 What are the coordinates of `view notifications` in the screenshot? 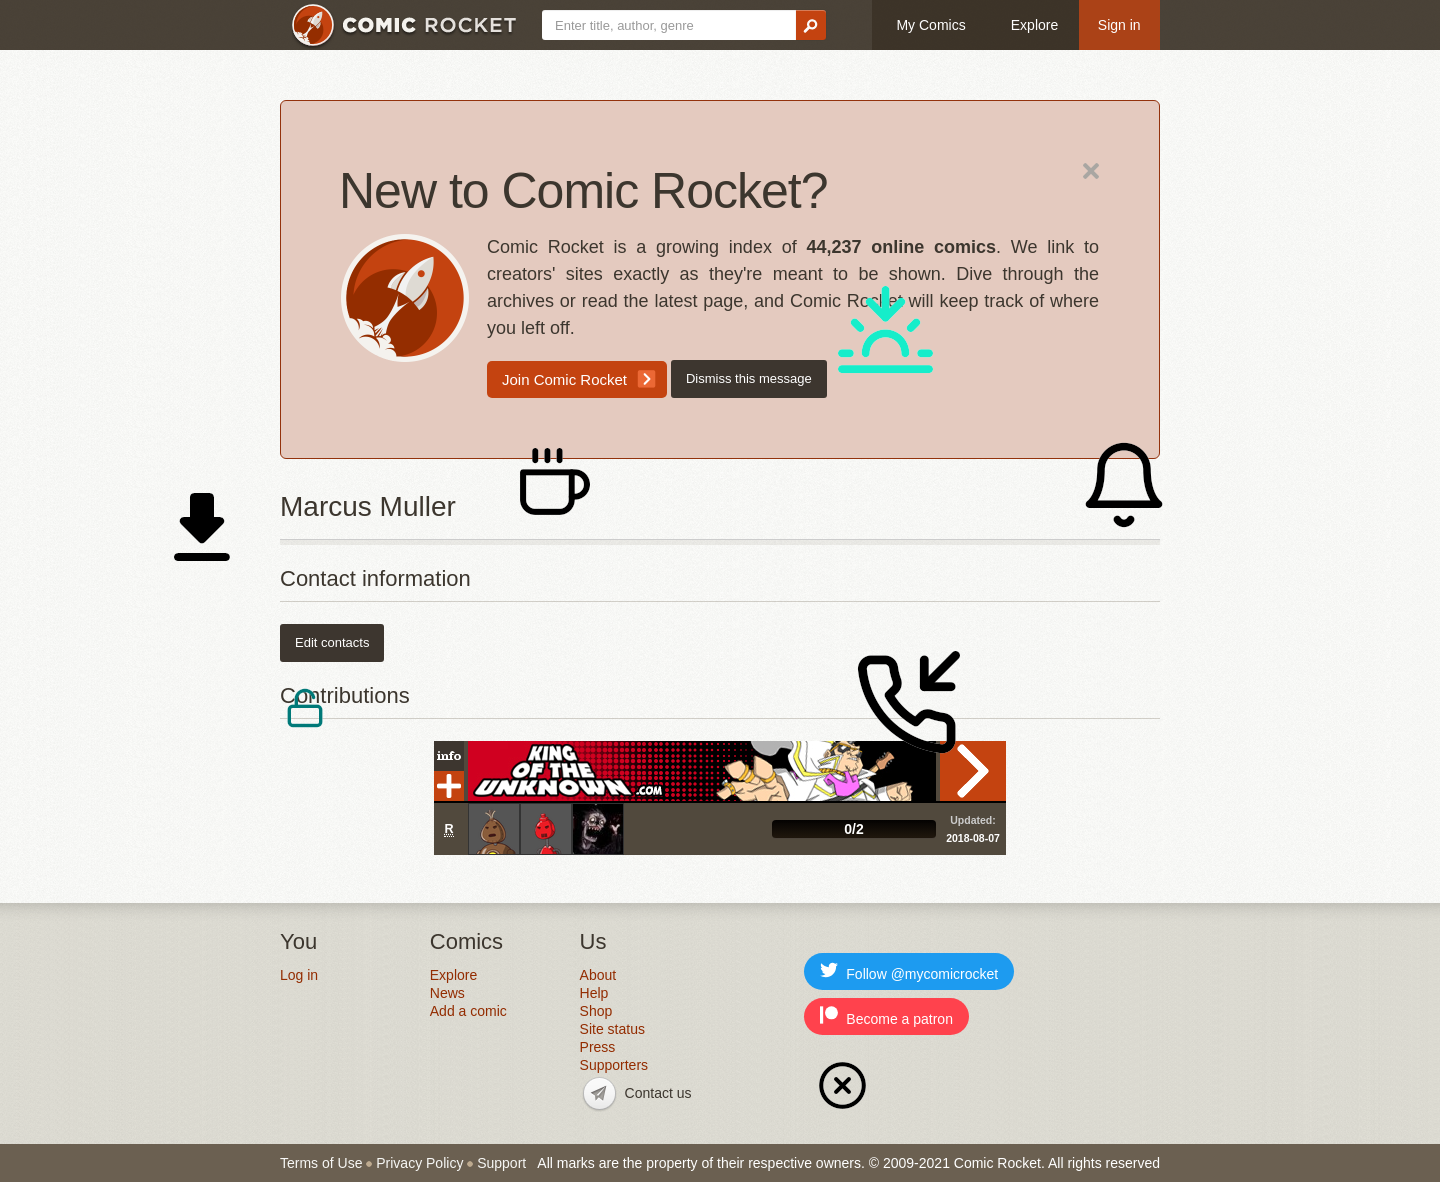 It's located at (1124, 485).